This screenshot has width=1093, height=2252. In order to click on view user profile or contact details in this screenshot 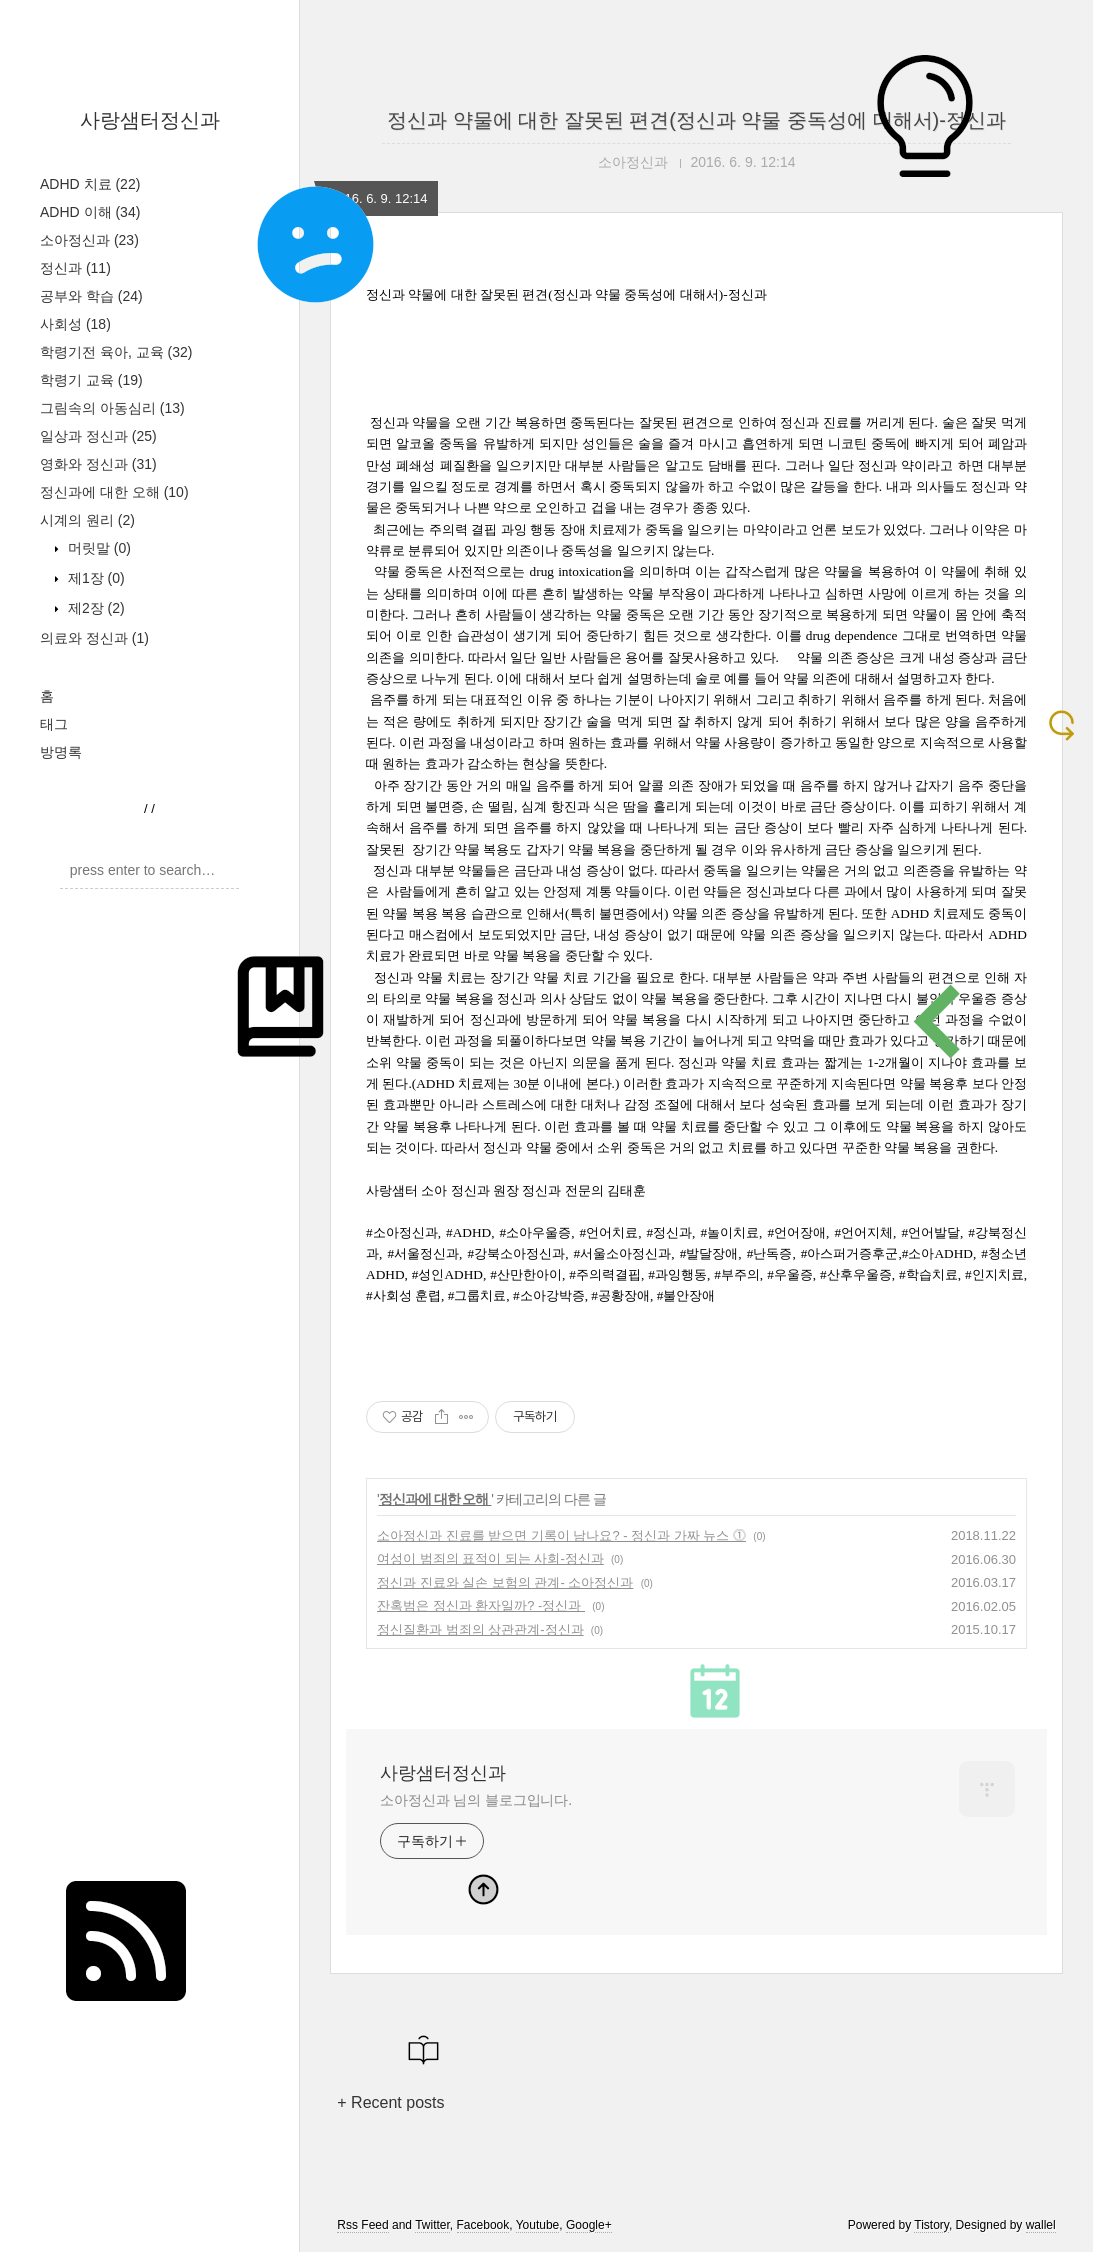, I will do `click(423, 2049)`.